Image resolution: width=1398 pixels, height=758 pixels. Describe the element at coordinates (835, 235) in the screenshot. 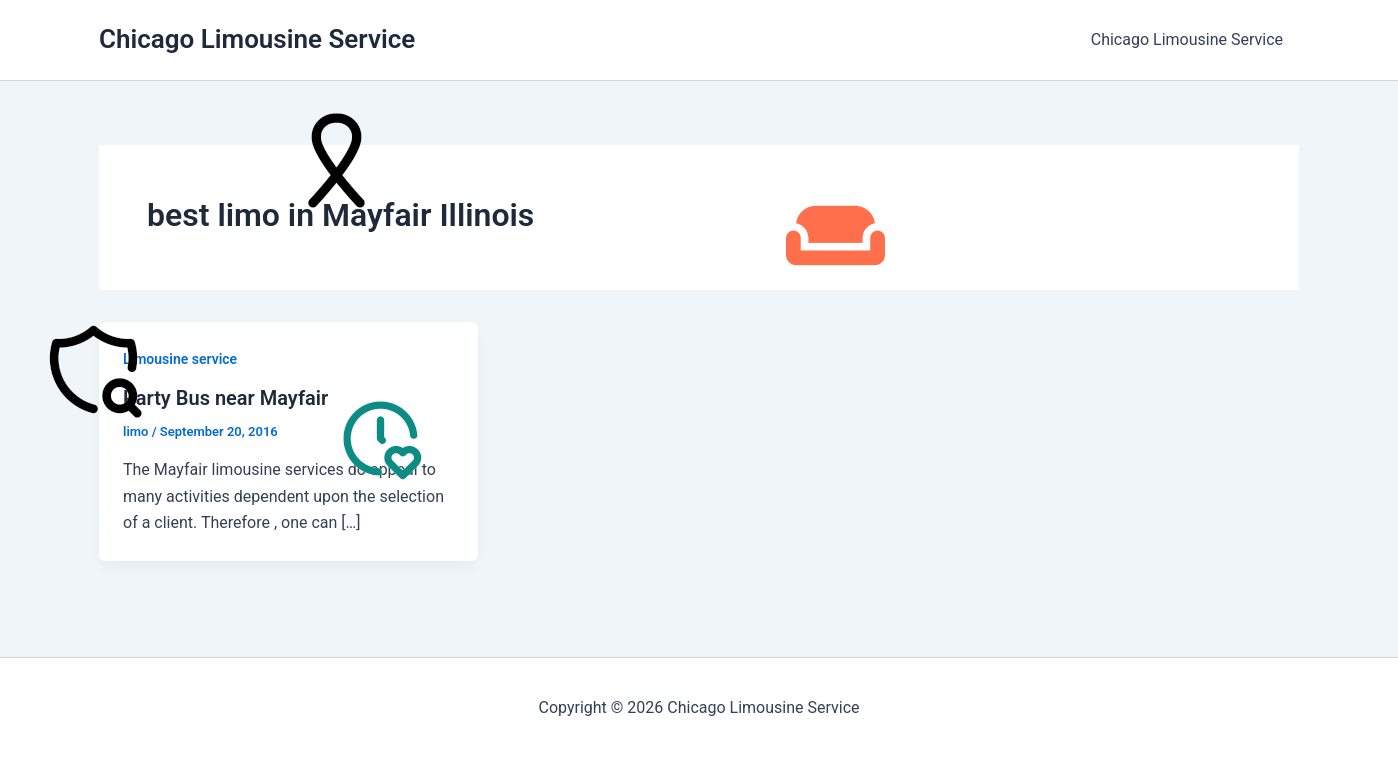

I see `browse living room furniture` at that location.